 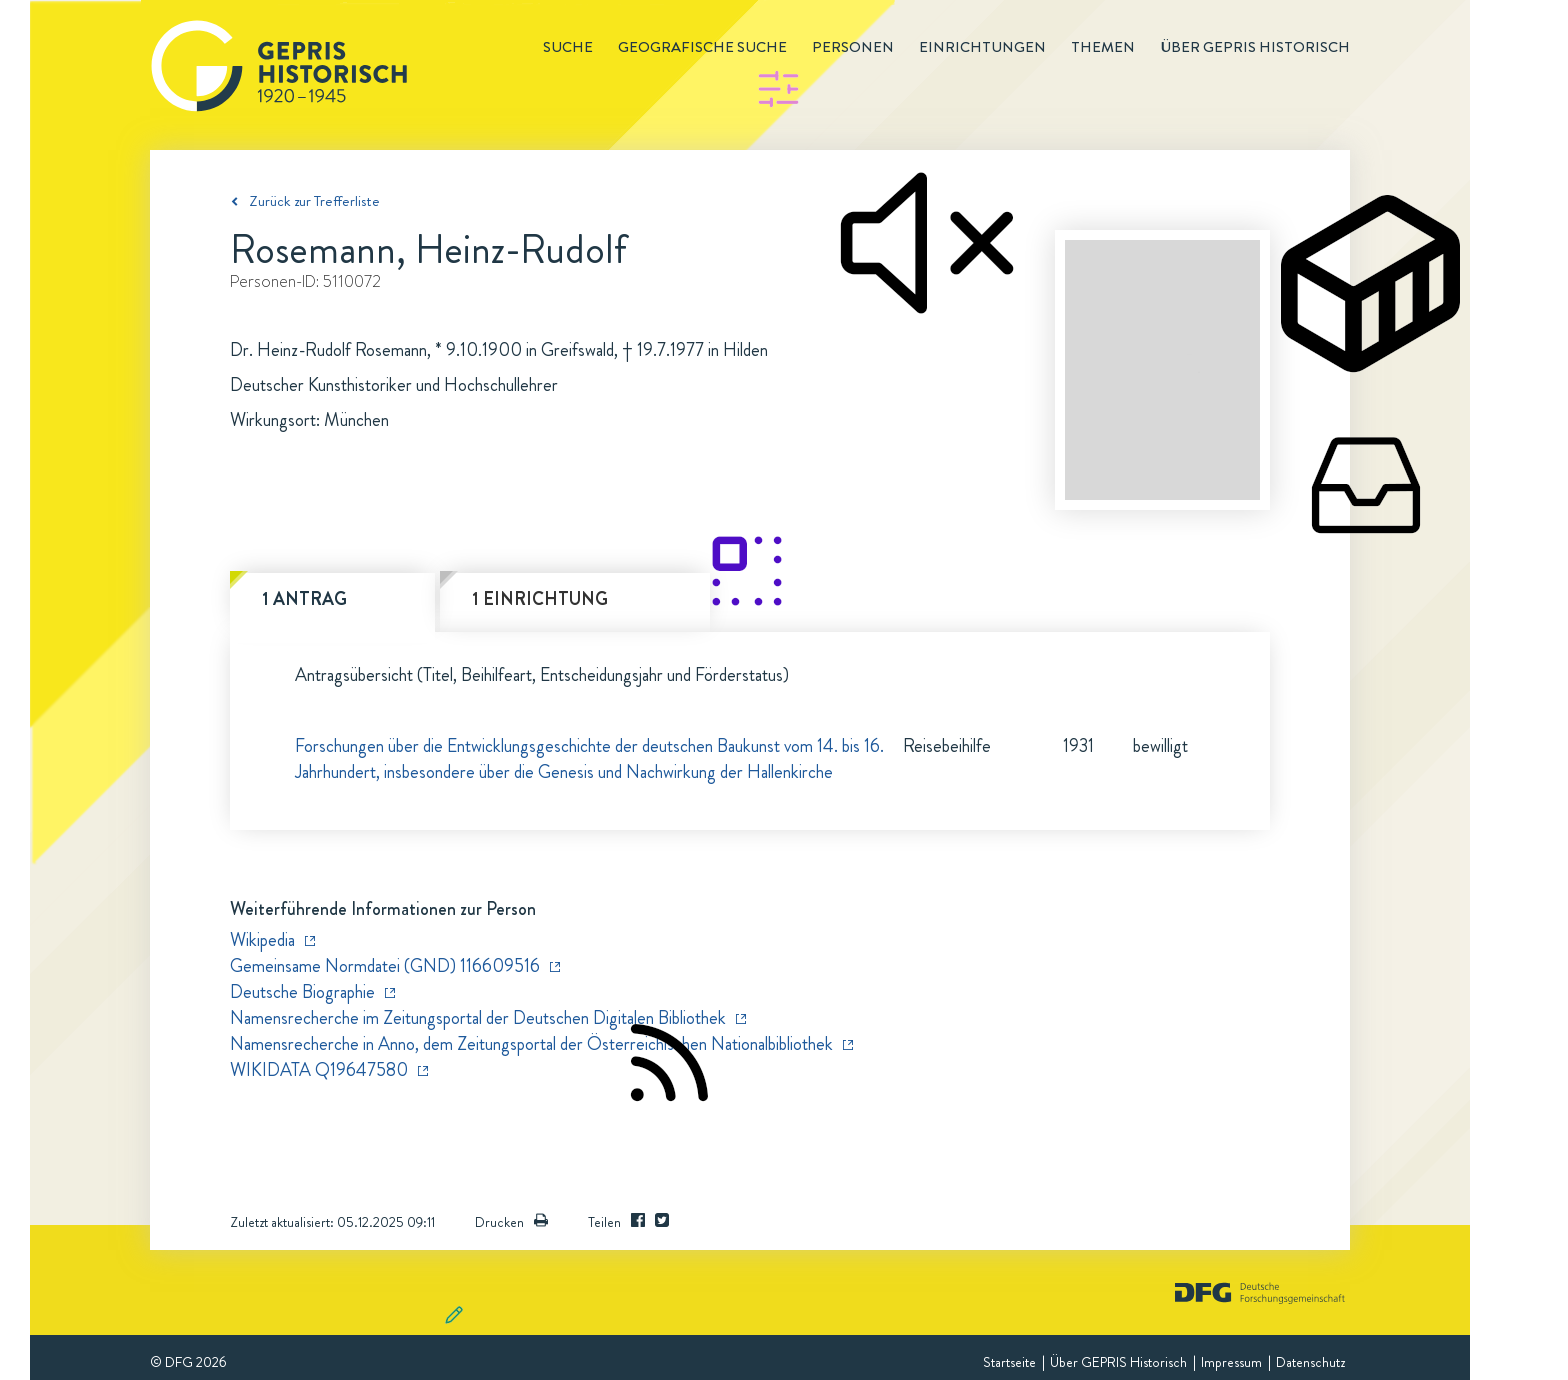 I want to click on view container or package details, so click(x=1370, y=284).